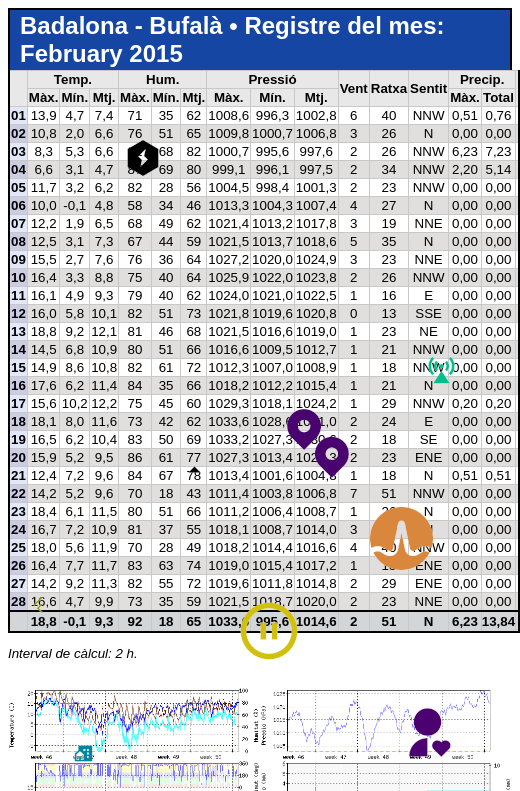  I want to click on pause media playback, so click(269, 631).